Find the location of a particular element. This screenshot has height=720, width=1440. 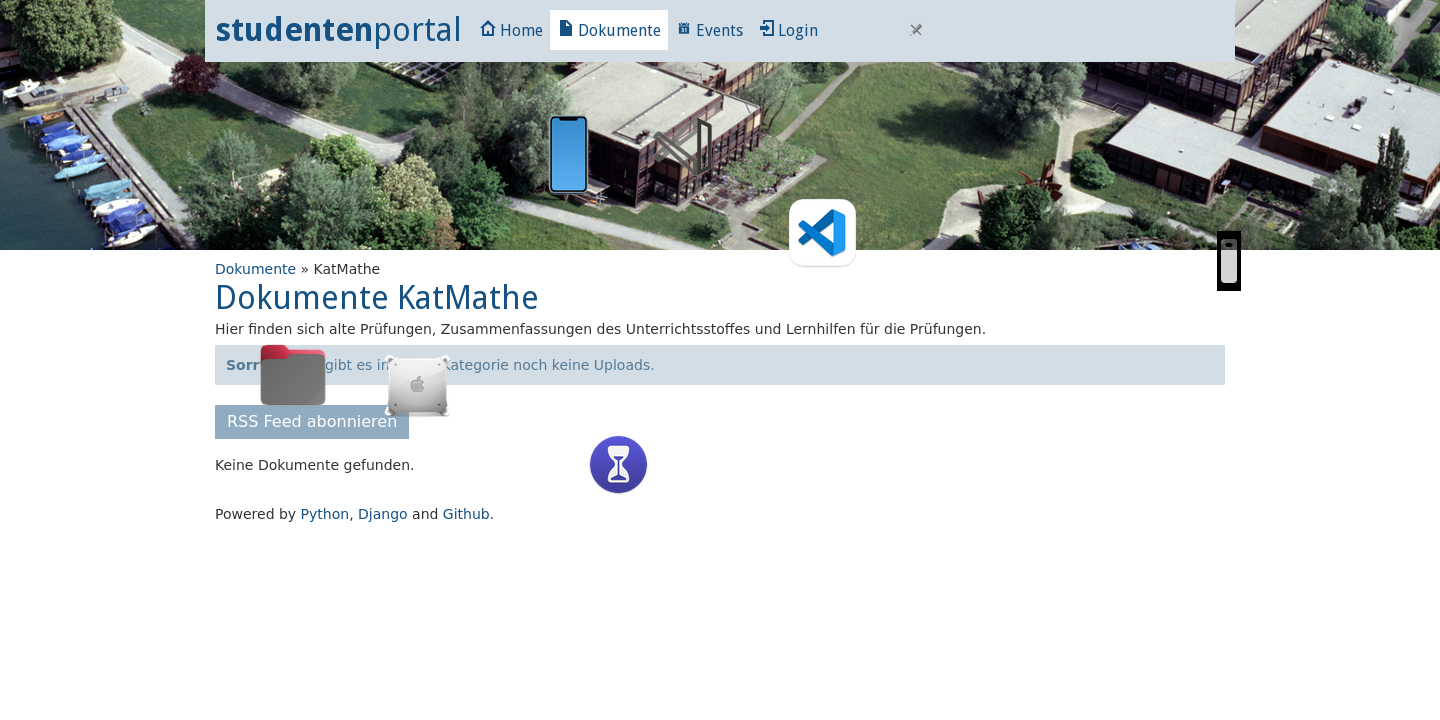

open Visual Studio Code is located at coordinates (822, 232).